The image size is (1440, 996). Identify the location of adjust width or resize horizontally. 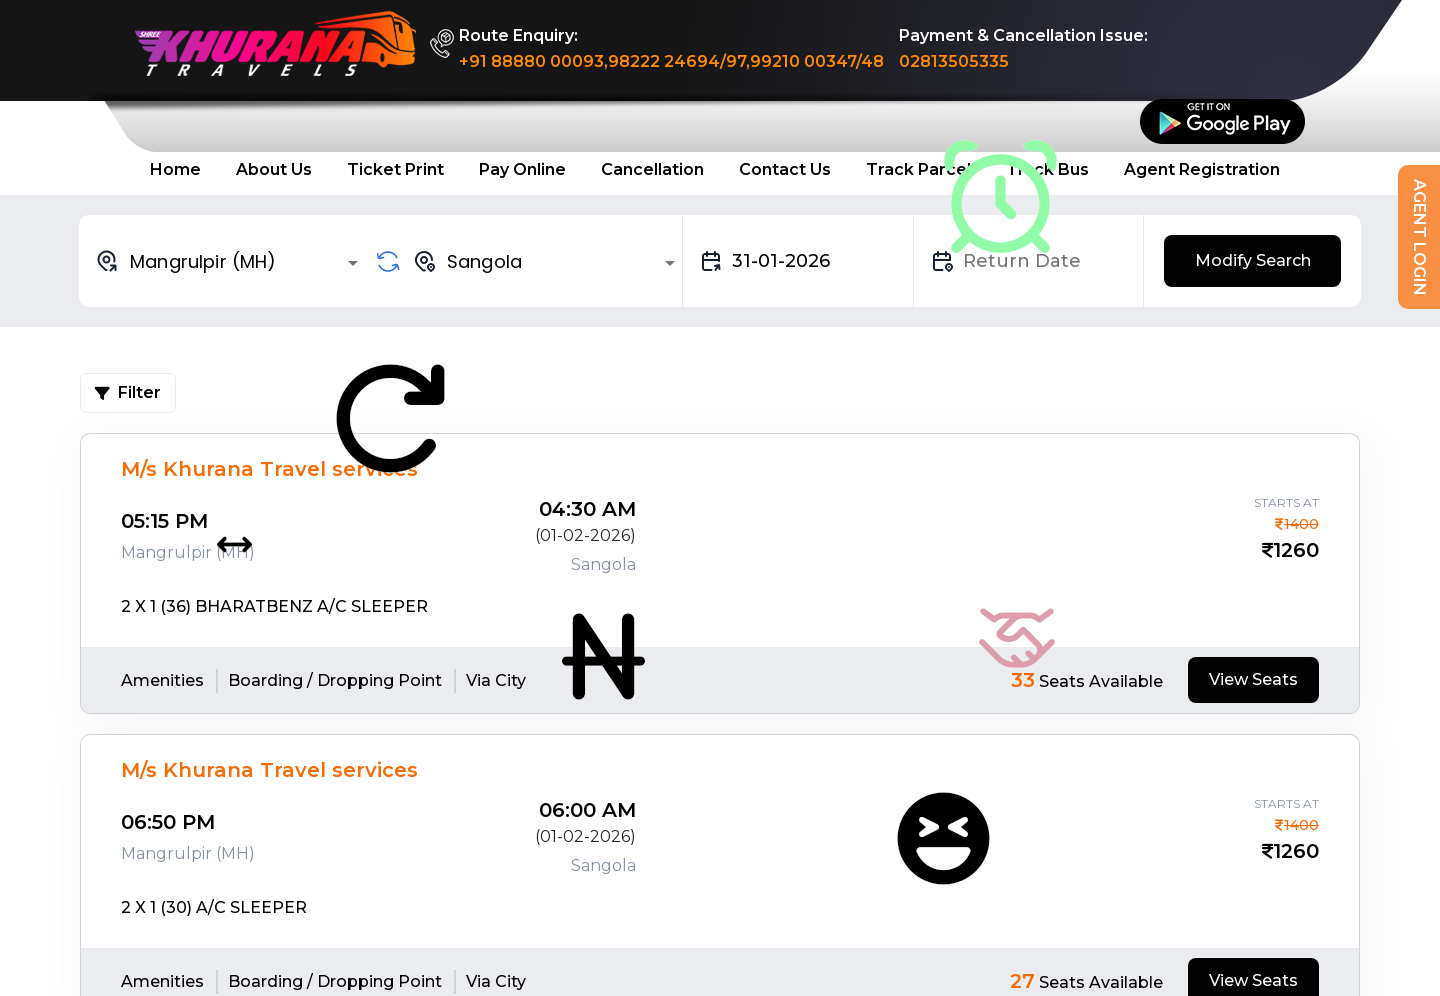
(234, 544).